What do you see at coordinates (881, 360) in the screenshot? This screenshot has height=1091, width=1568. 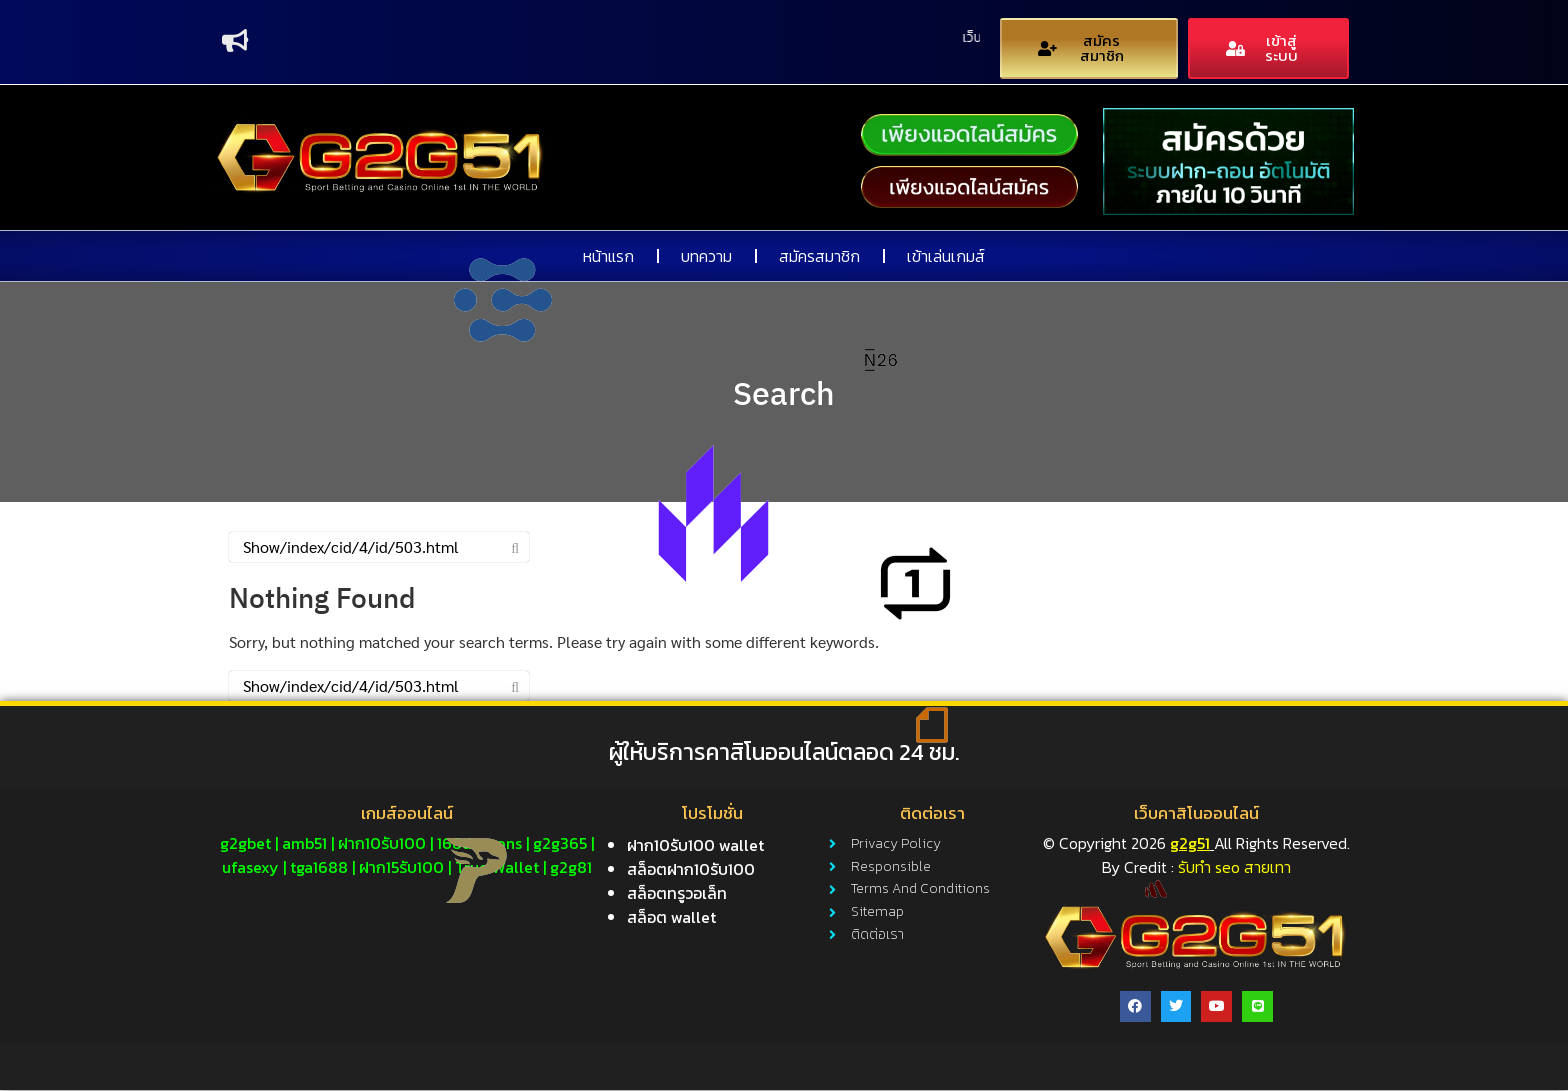 I see `open the N26 banking app` at bounding box center [881, 360].